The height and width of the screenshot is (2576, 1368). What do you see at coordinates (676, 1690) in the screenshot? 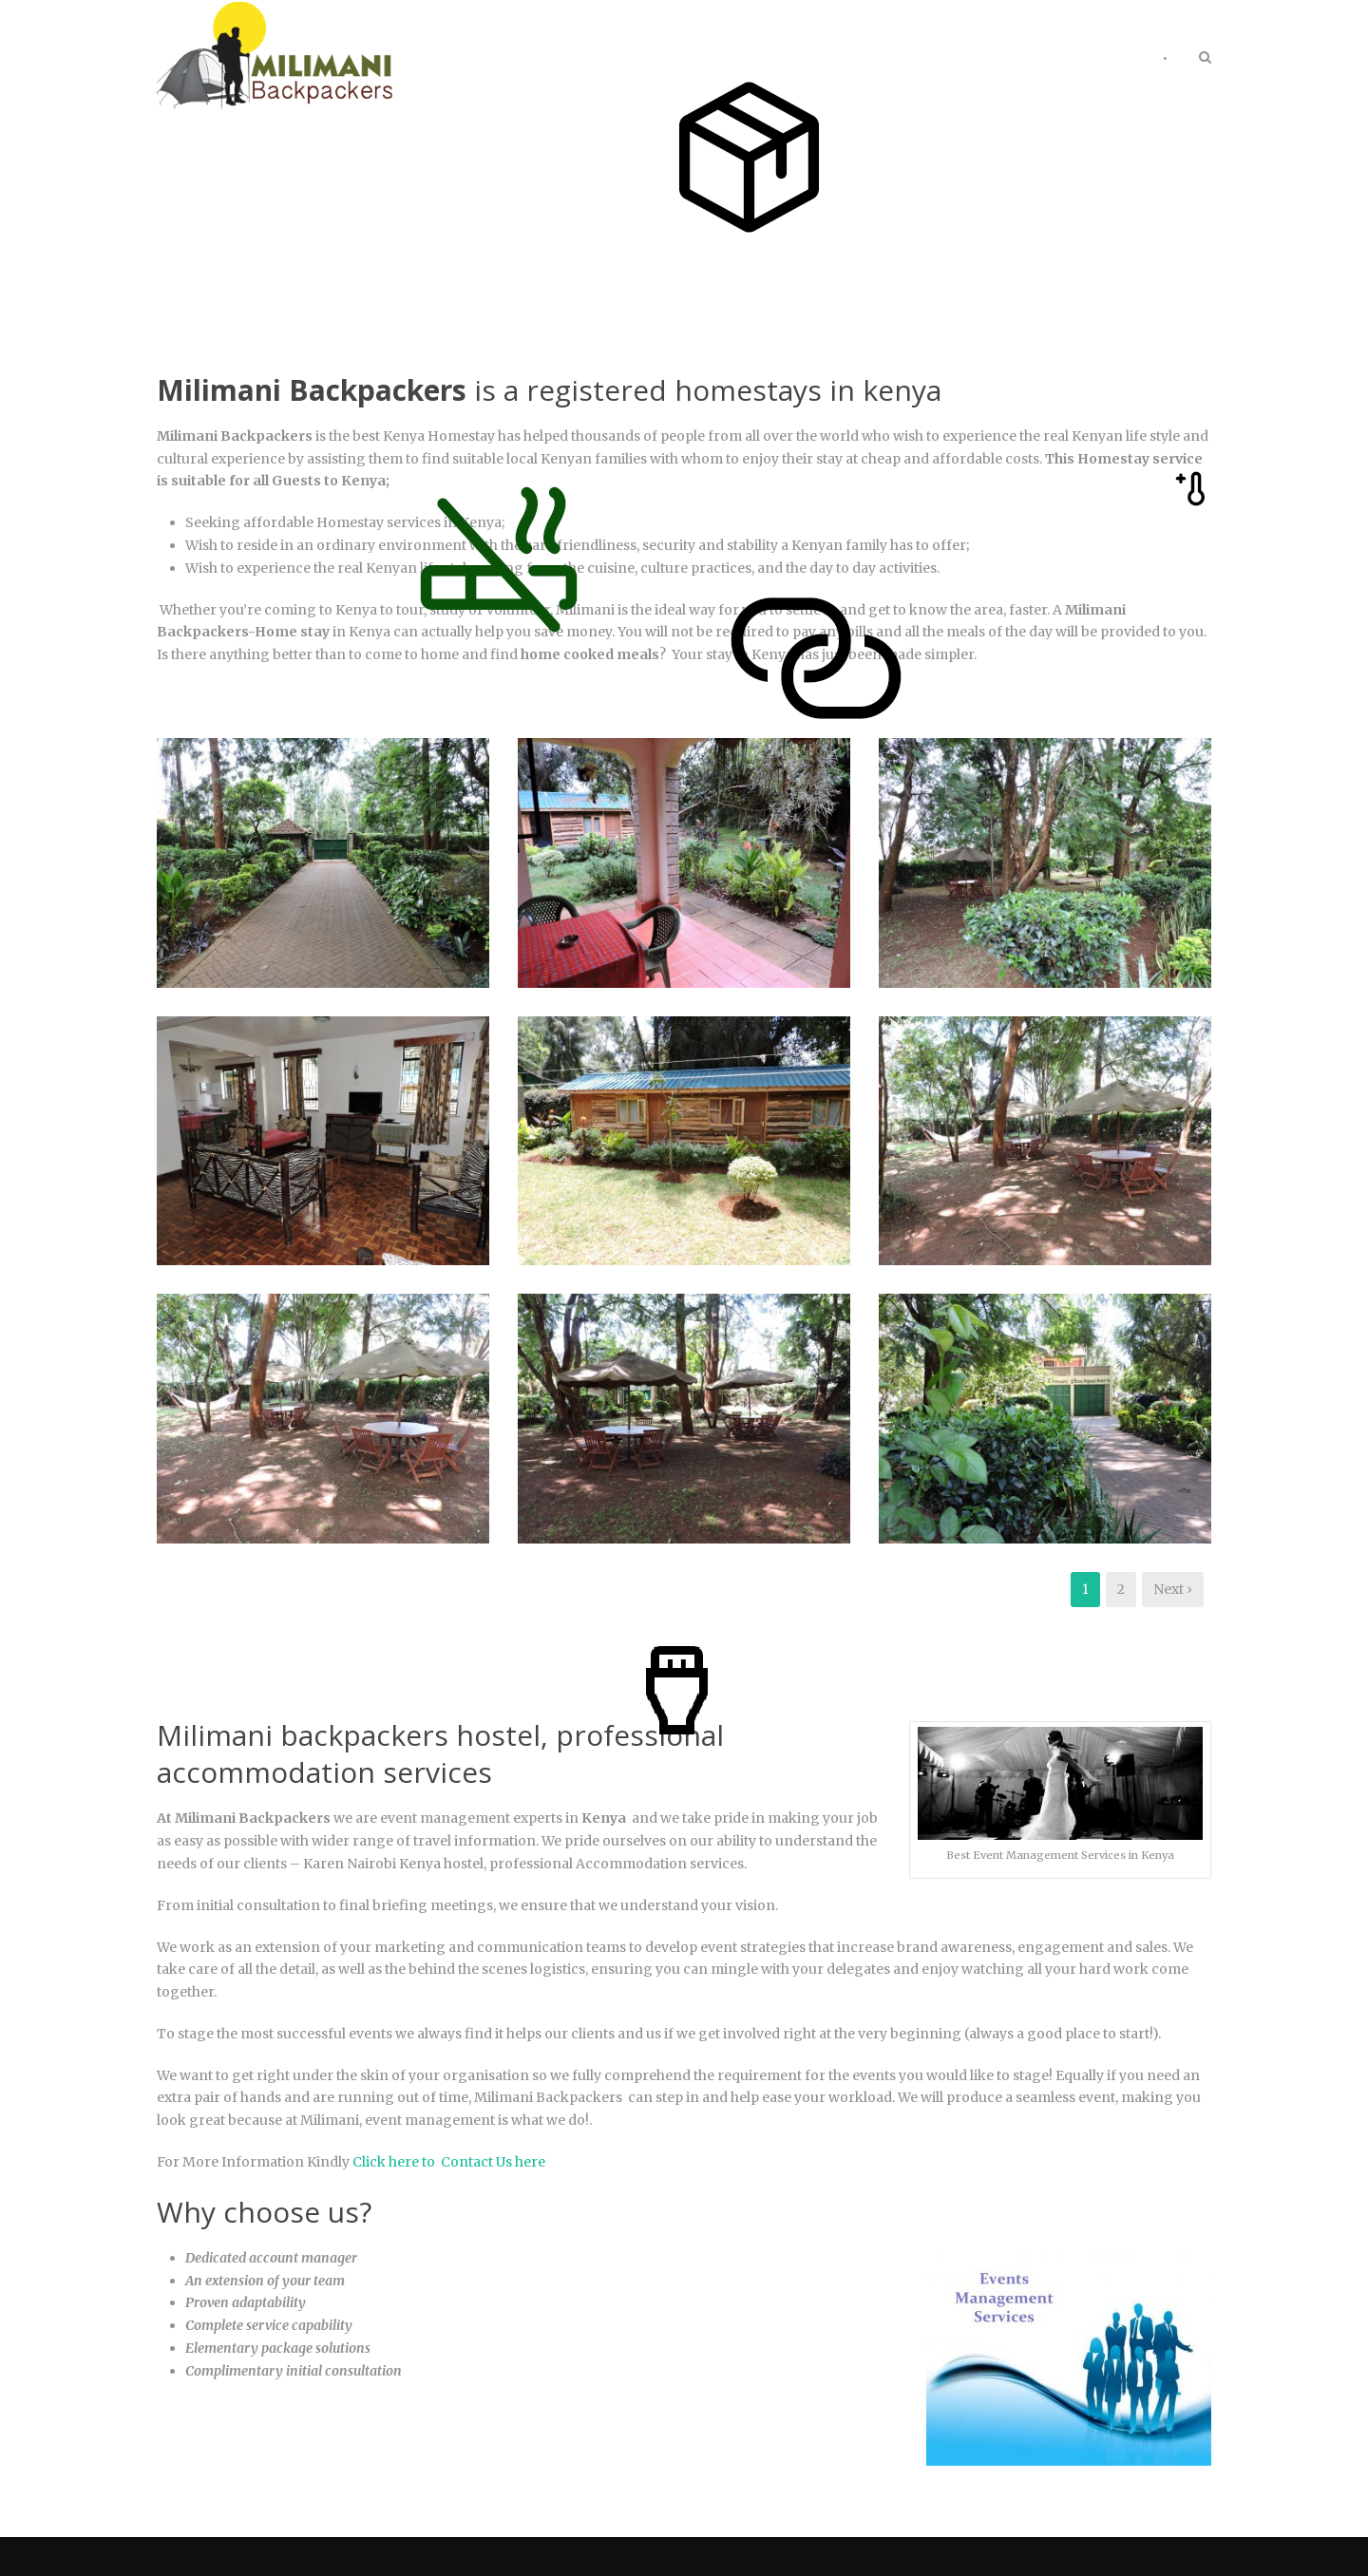
I see `configure HDMI input settings` at bounding box center [676, 1690].